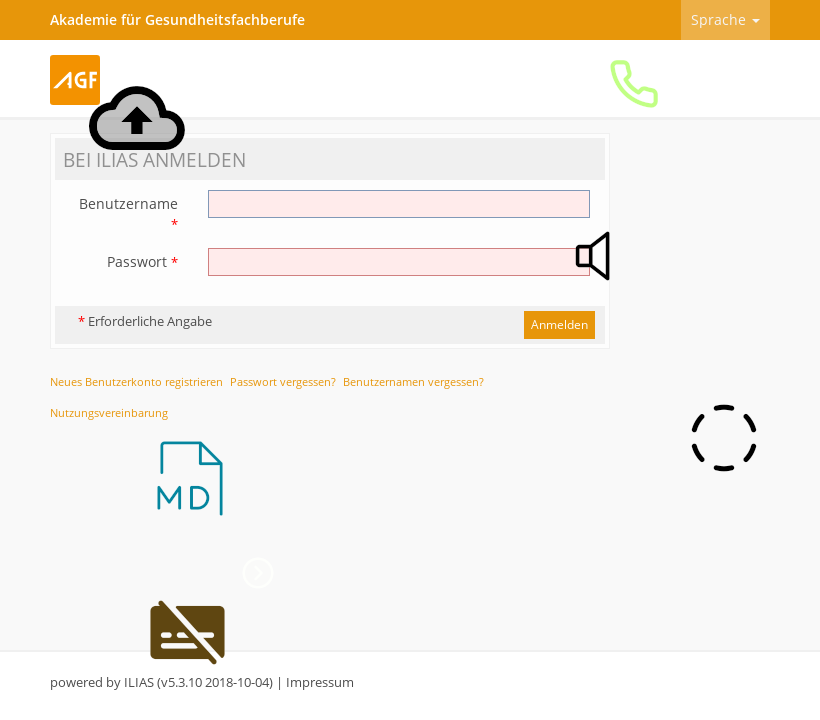 This screenshot has width=820, height=720. Describe the element at coordinates (724, 438) in the screenshot. I see `indicates loading or processing in progress` at that location.